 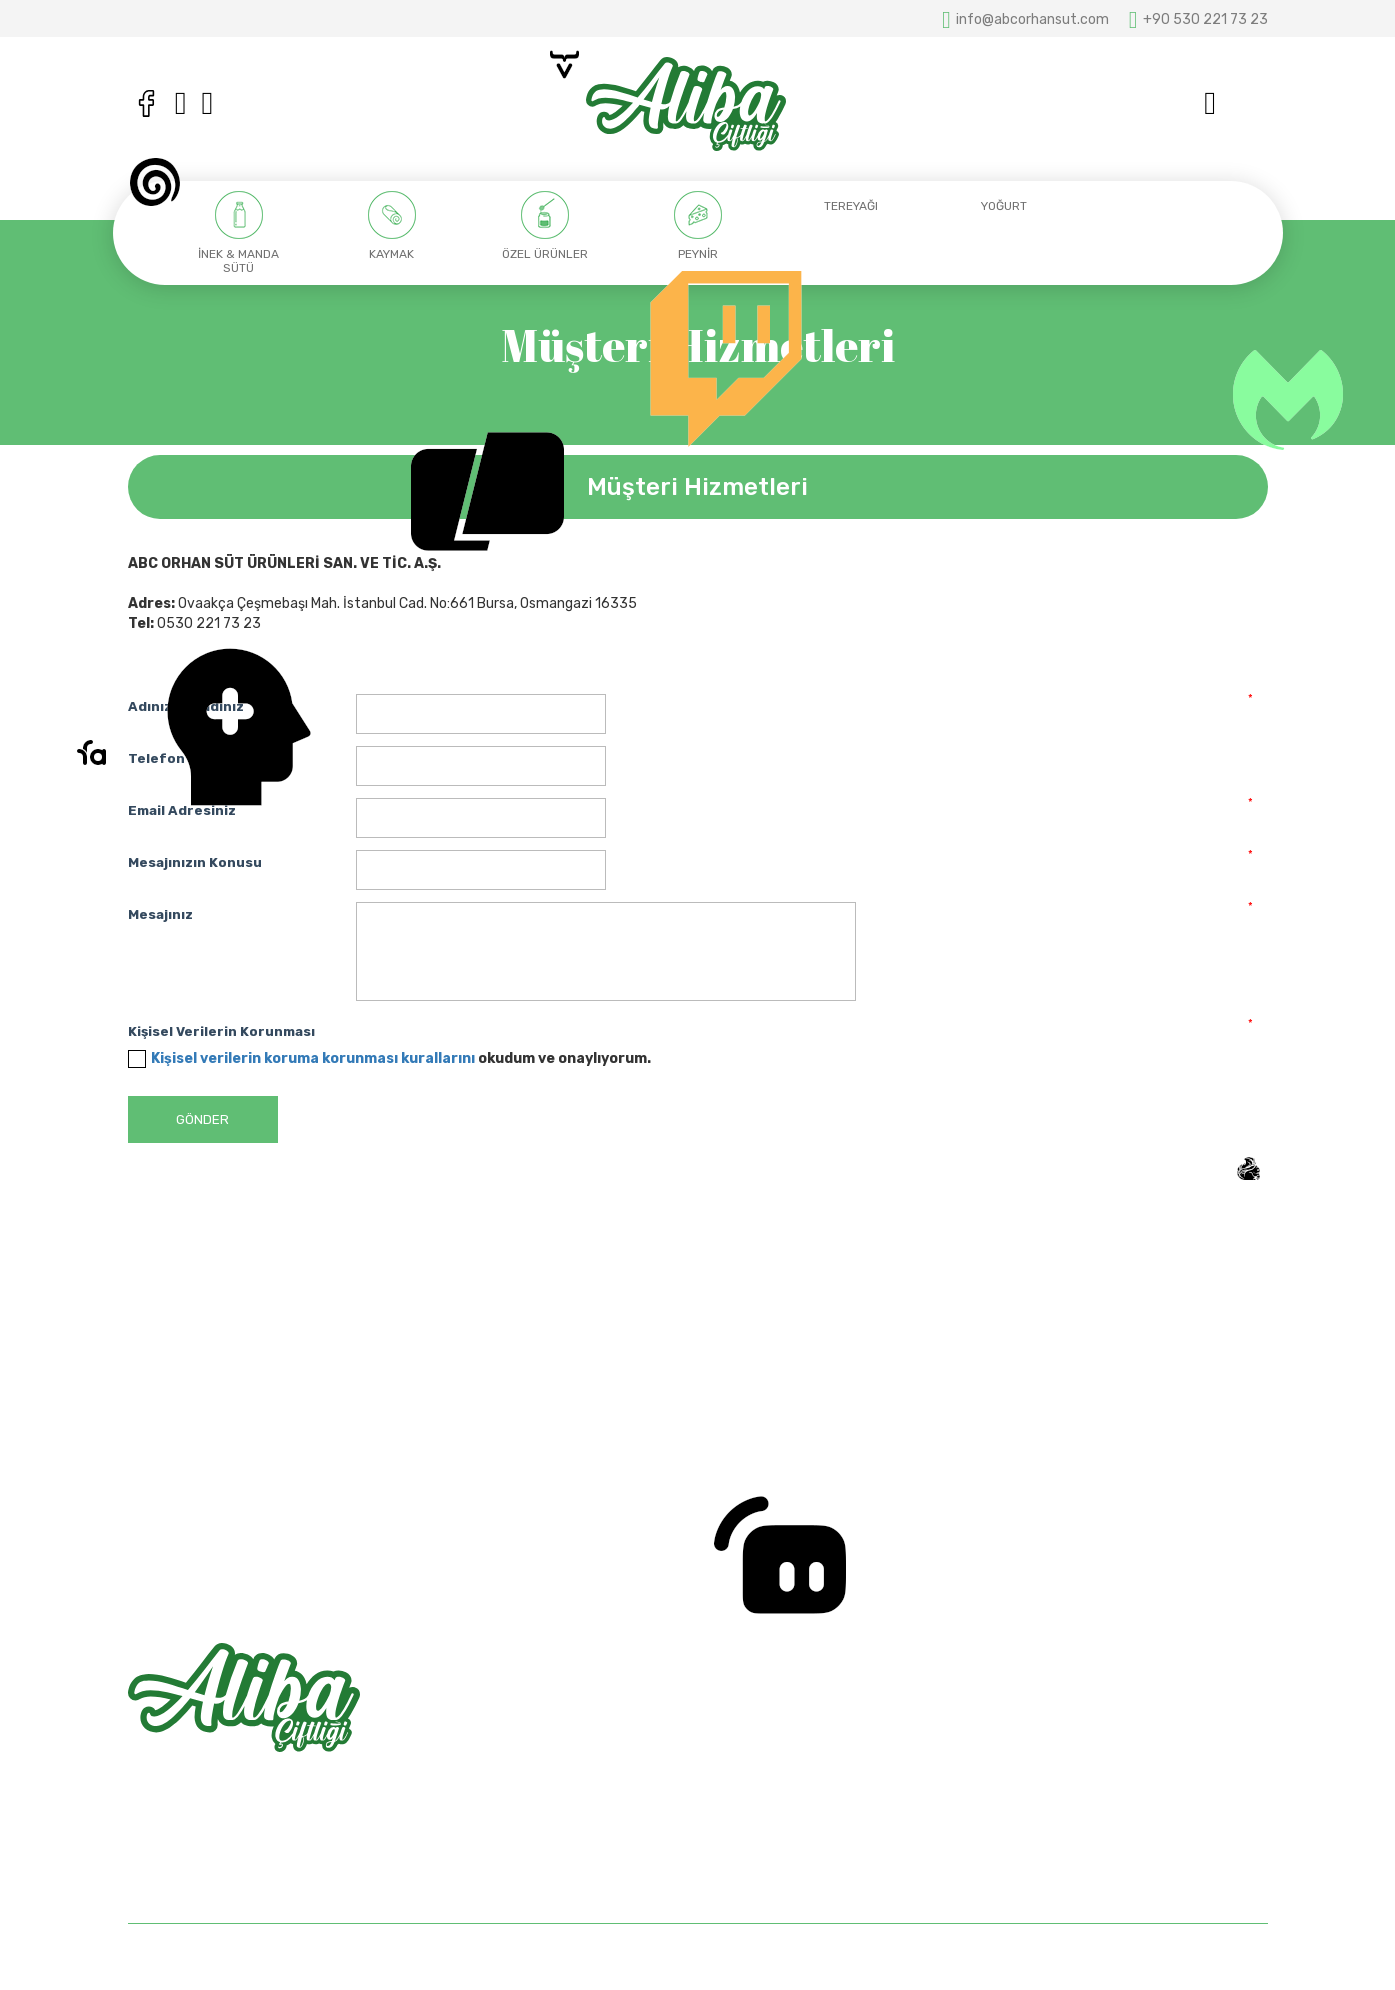 I want to click on open the warp terminal application, so click(x=487, y=491).